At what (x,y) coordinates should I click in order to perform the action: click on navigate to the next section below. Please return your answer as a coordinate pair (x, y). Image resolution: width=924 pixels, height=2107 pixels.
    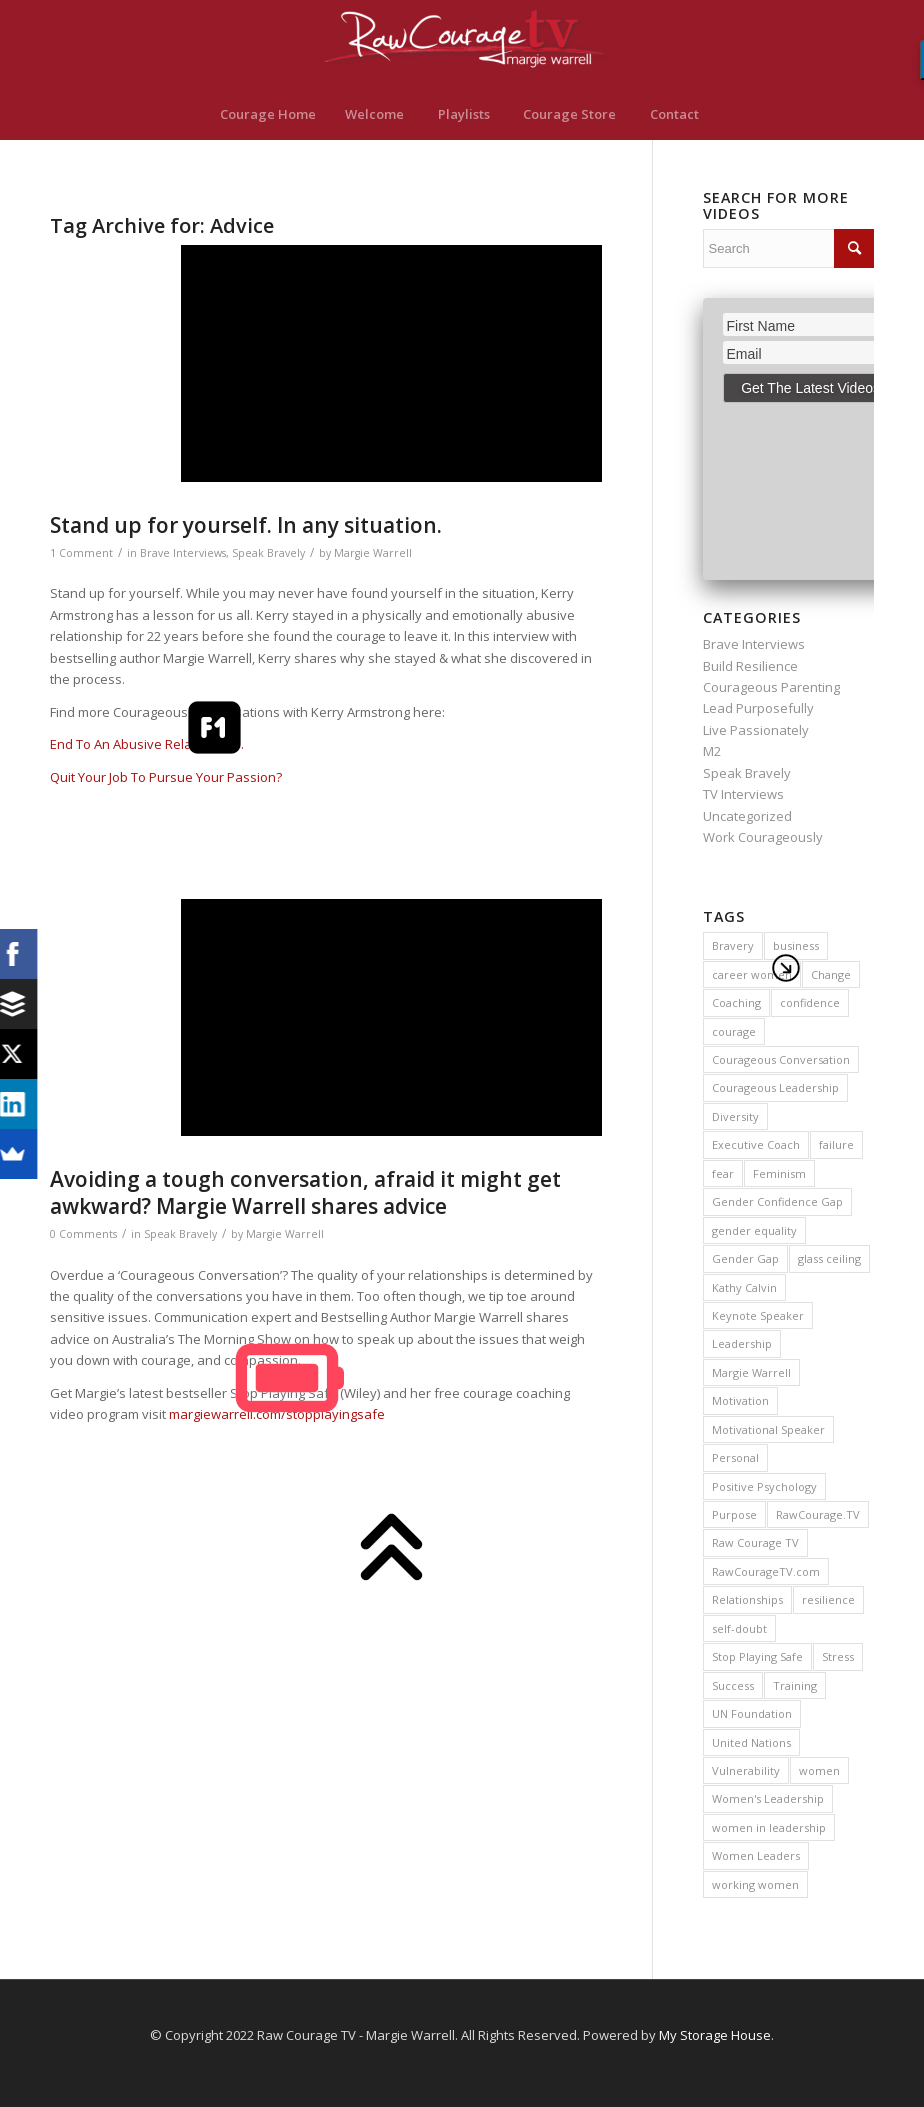
    Looking at the image, I should click on (786, 968).